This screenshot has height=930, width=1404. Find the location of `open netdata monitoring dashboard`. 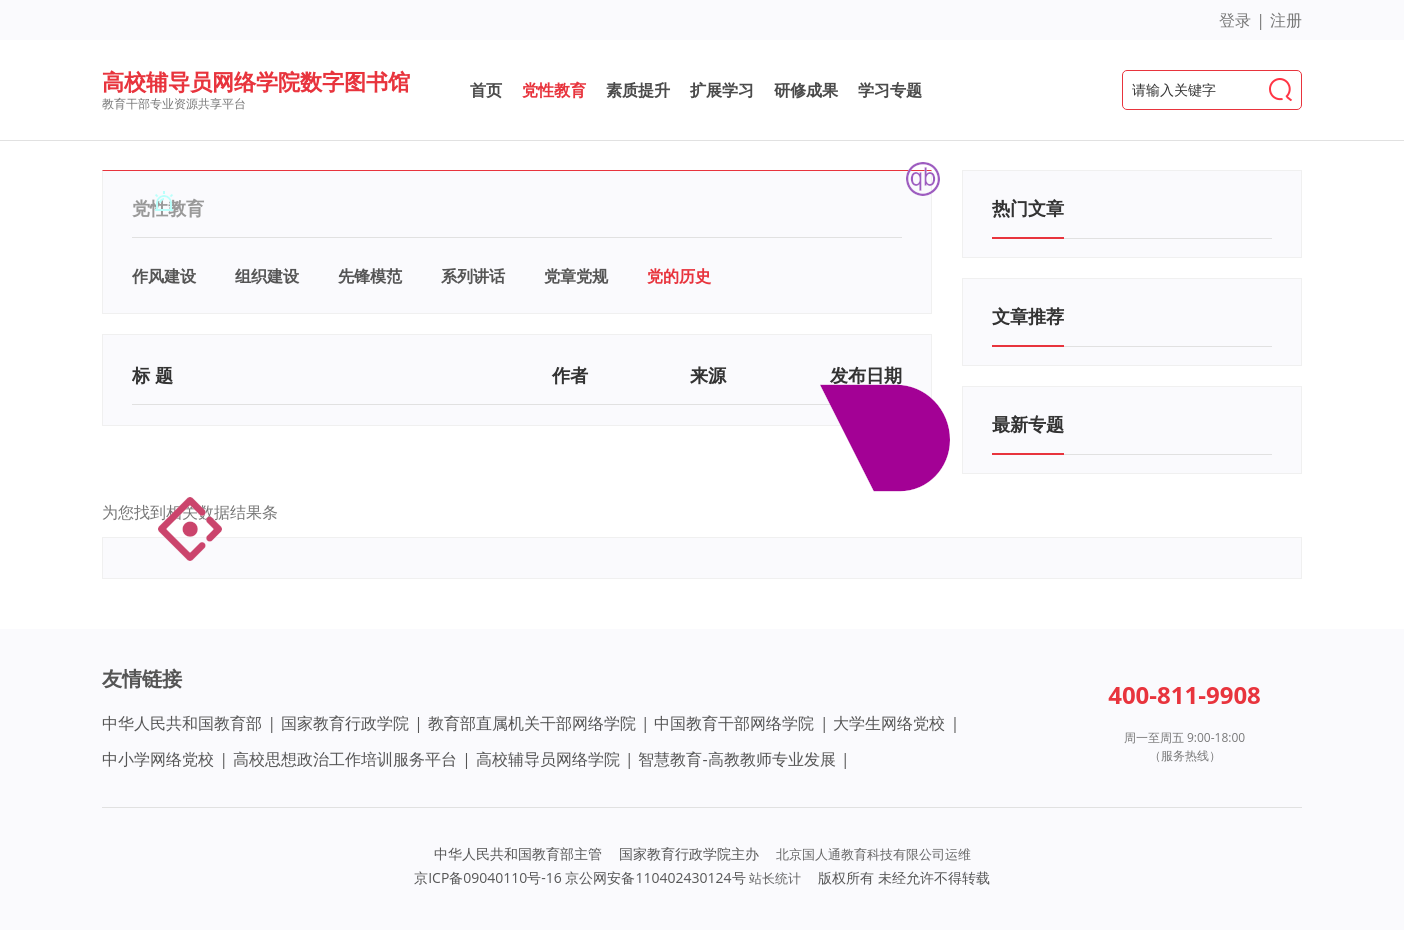

open netdata monitoring dashboard is located at coordinates (885, 438).